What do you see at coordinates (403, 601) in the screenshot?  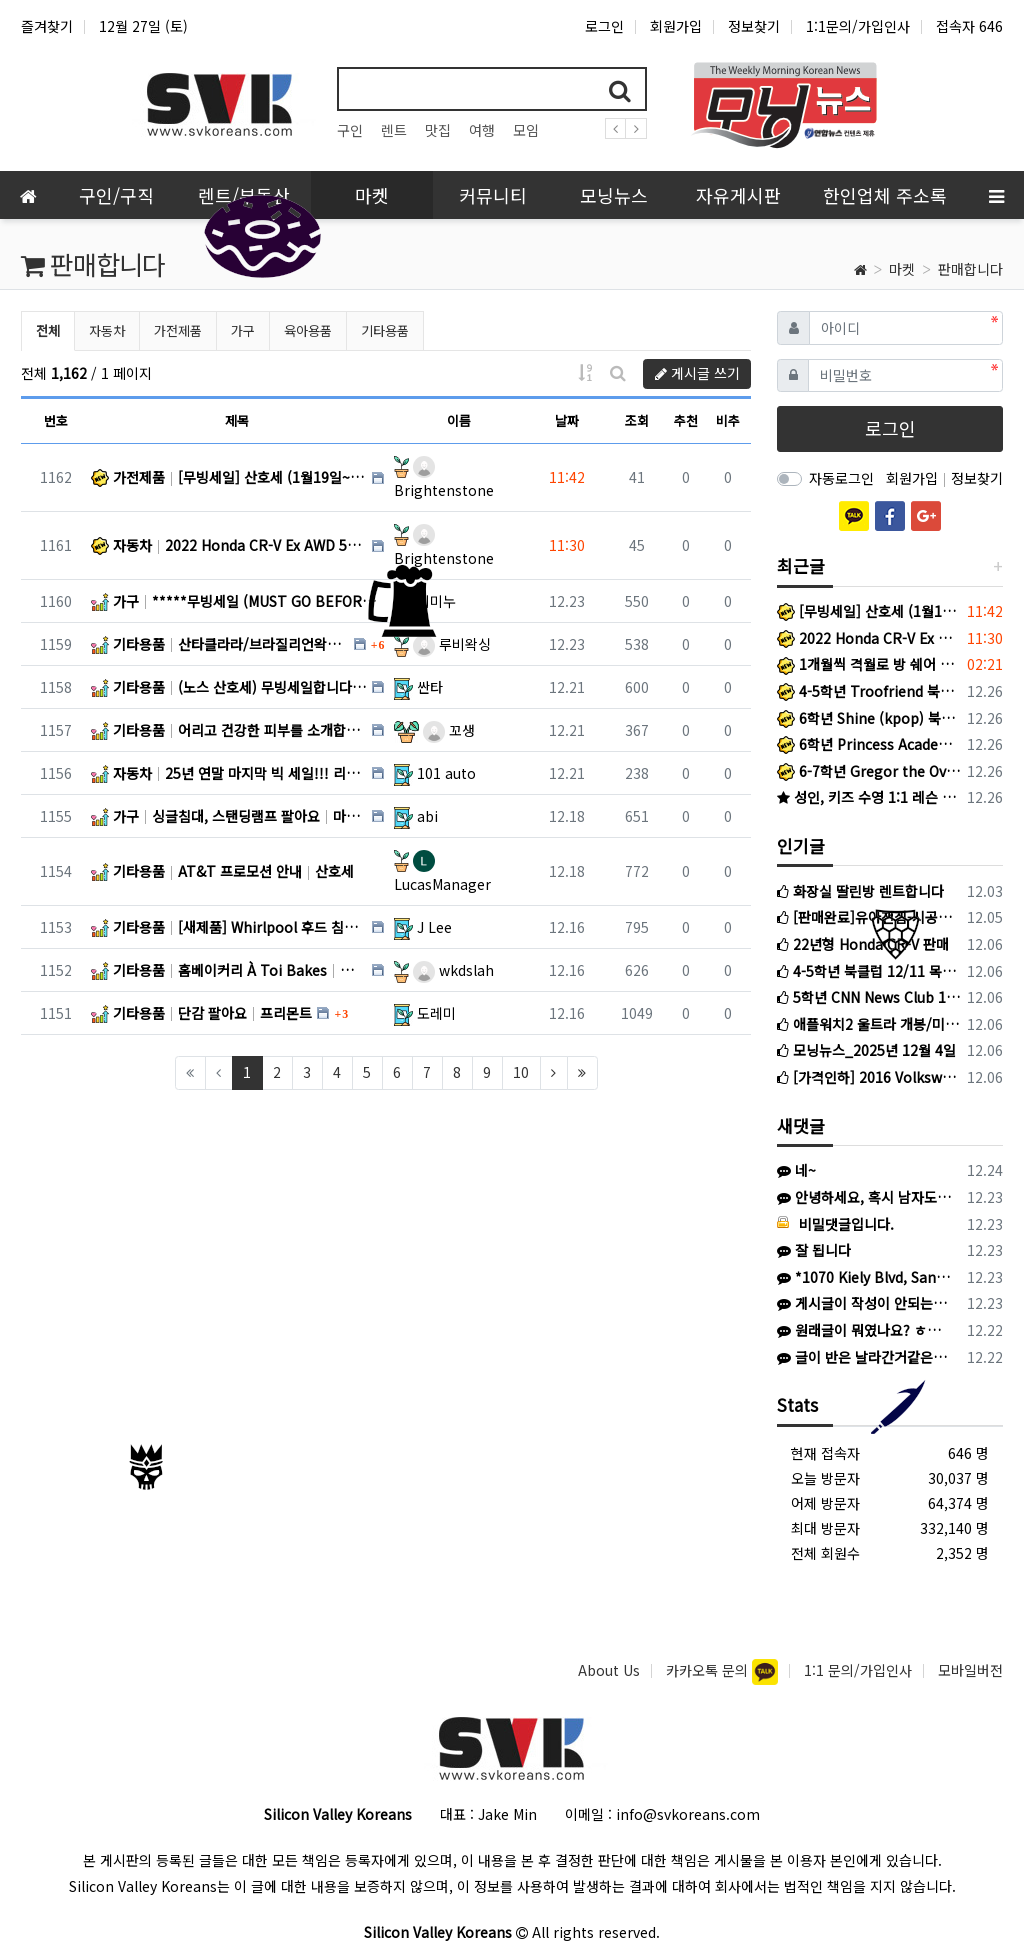 I see `access a tavern or pub location in-game` at bounding box center [403, 601].